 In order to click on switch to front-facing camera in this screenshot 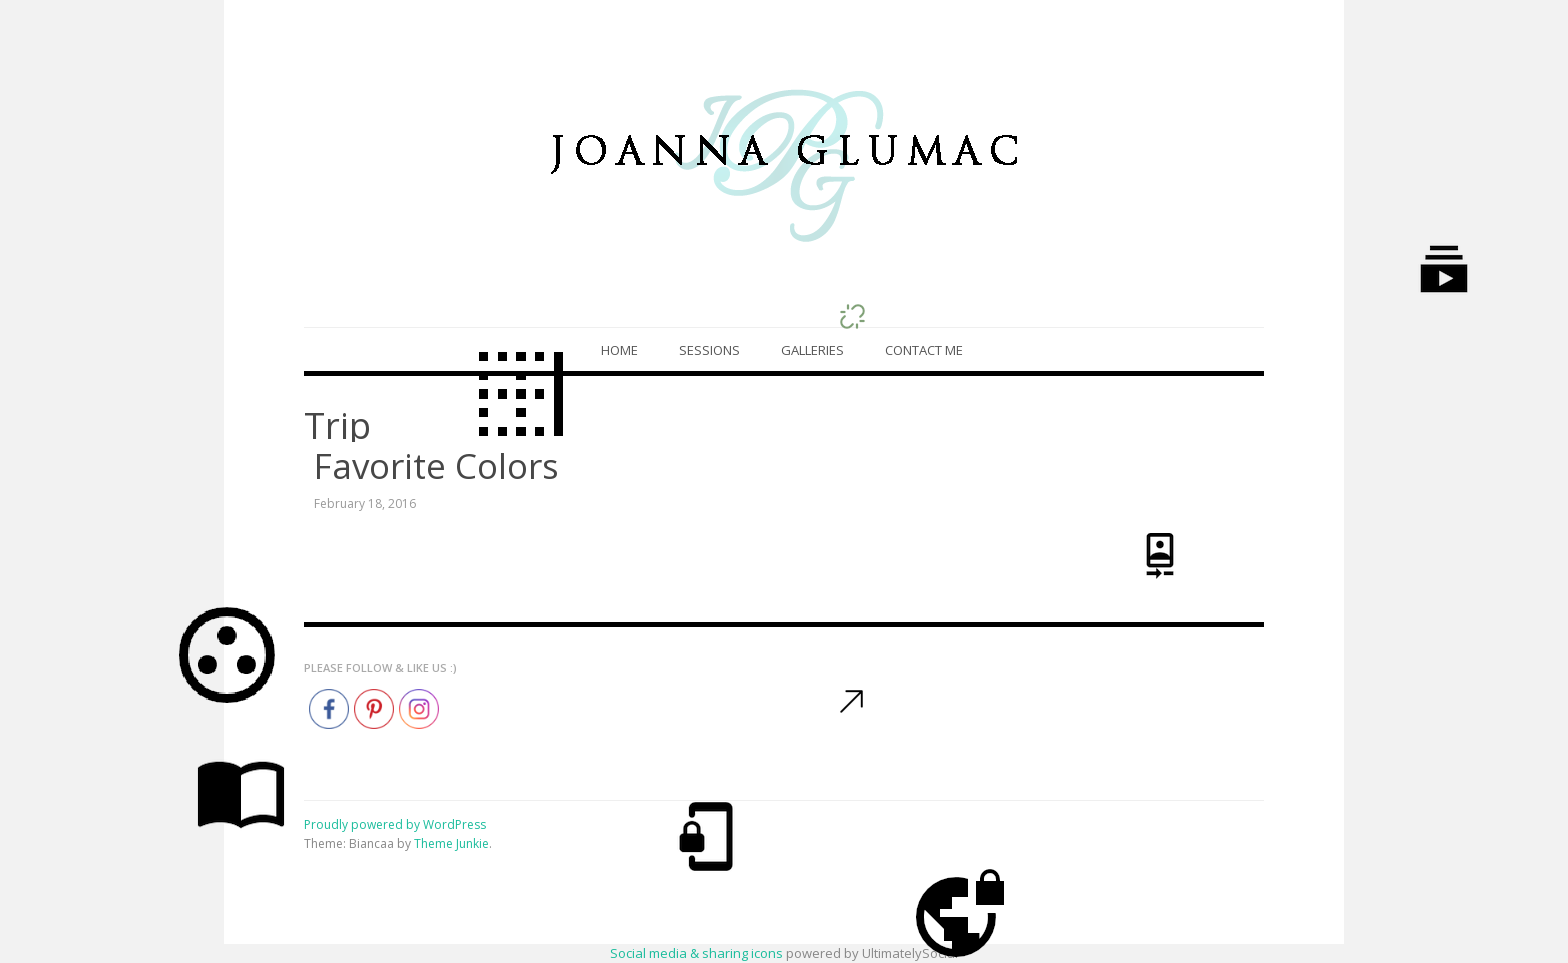, I will do `click(1160, 556)`.